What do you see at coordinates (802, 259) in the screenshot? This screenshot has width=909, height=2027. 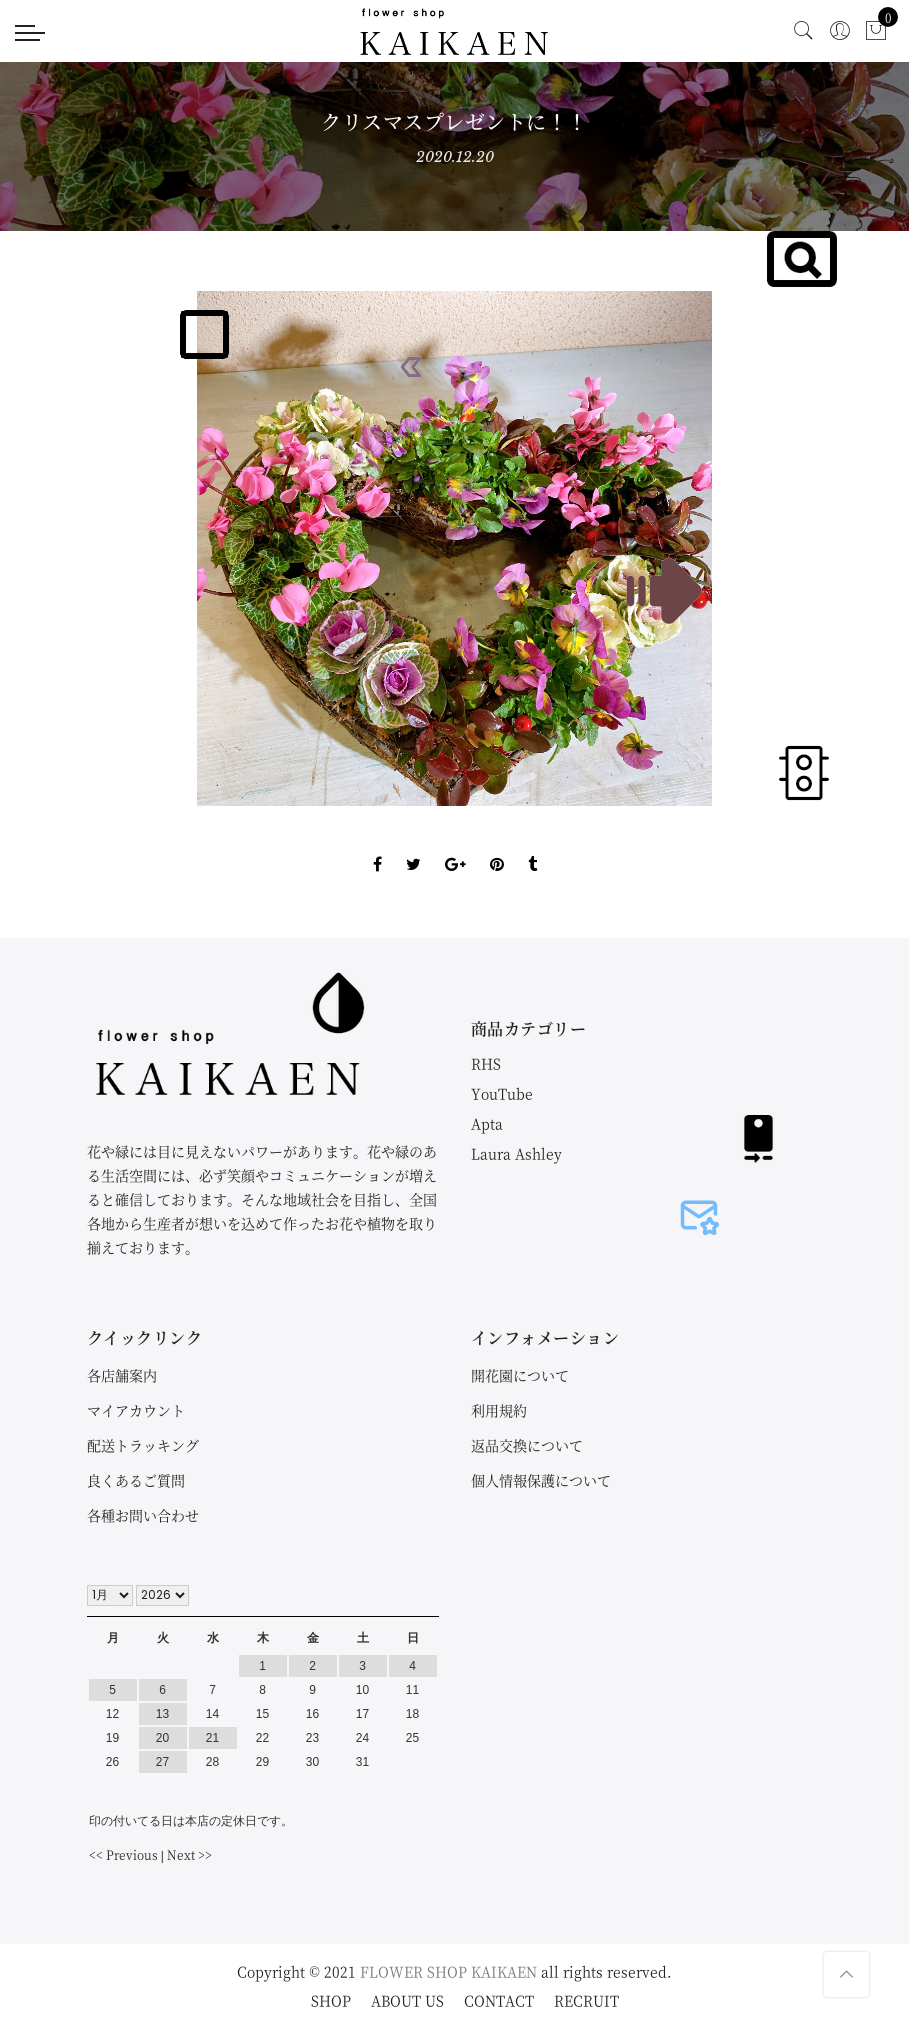 I see `search within the current page or document` at bounding box center [802, 259].